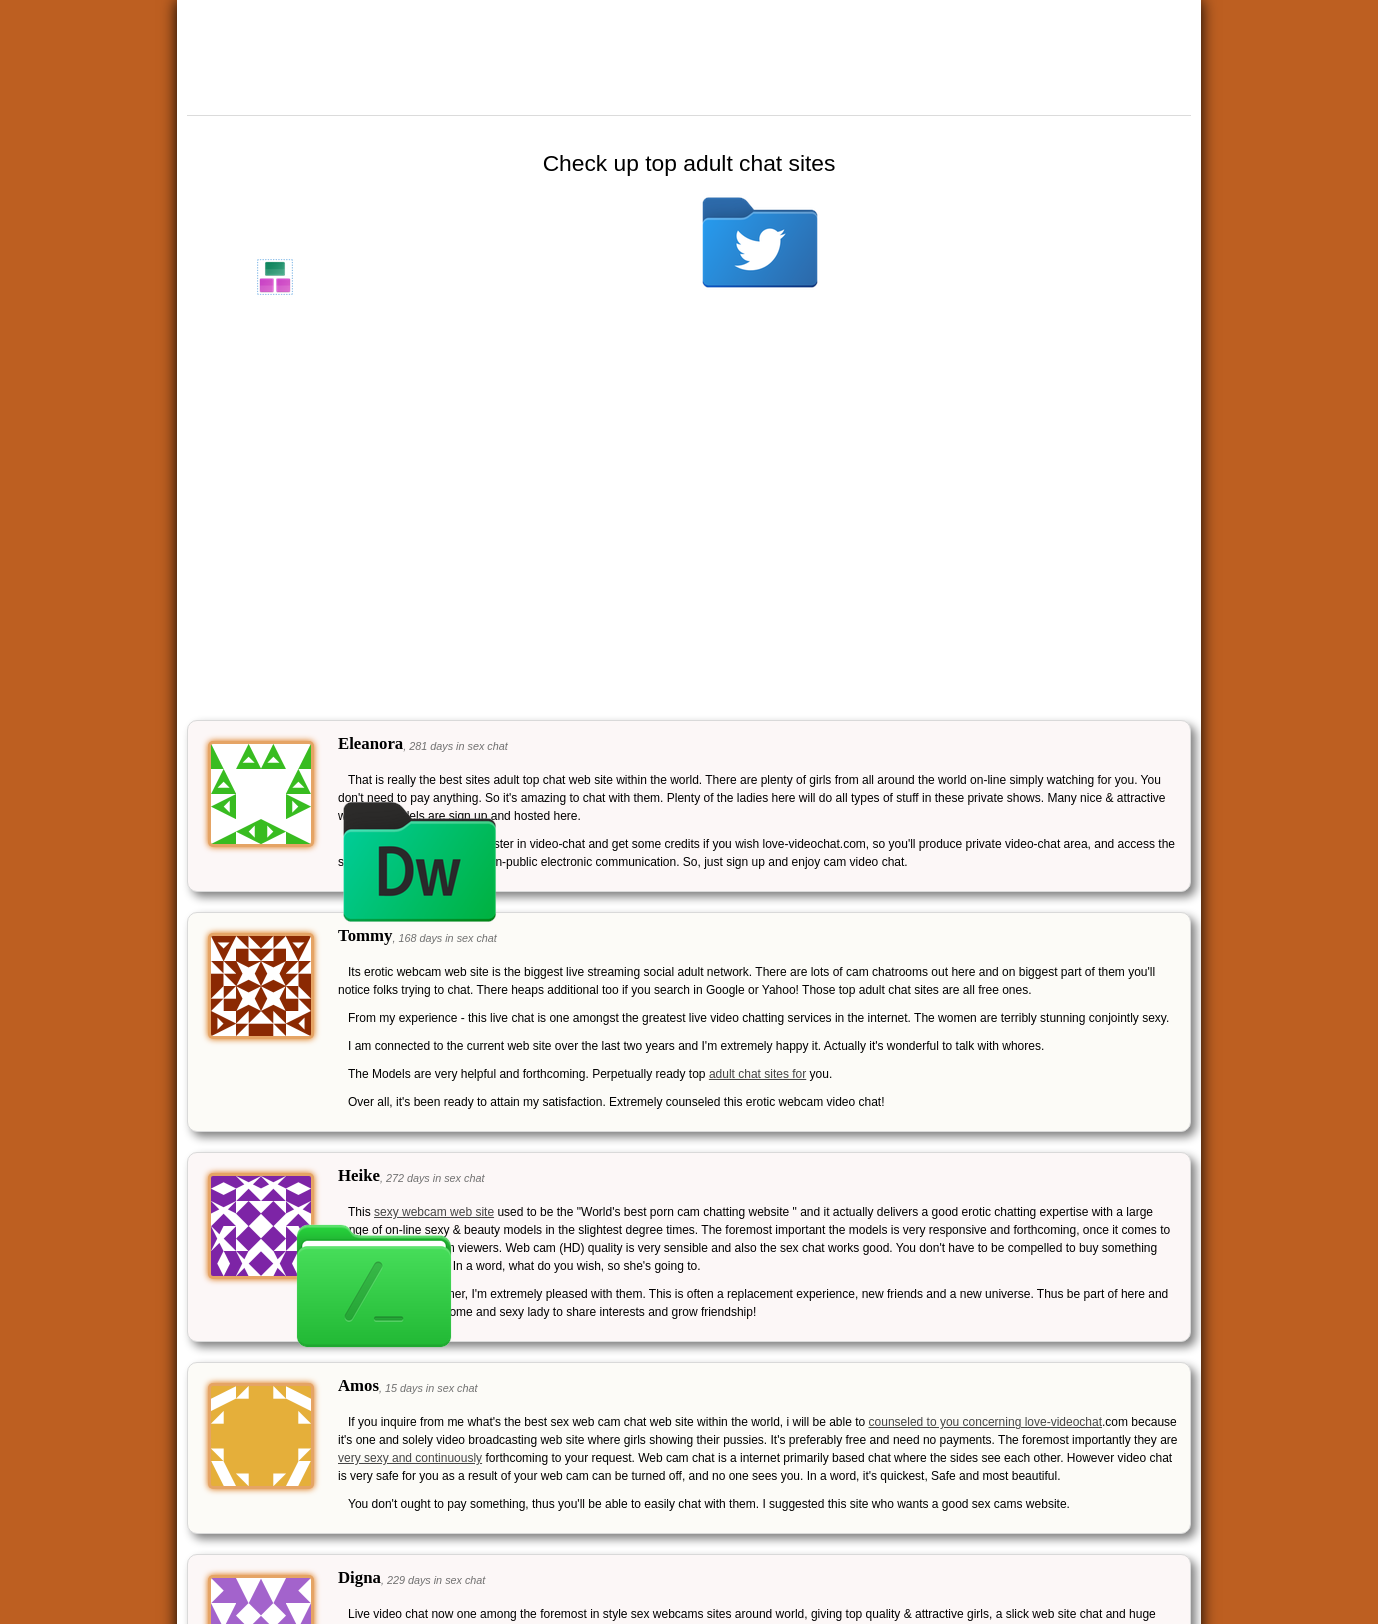 This screenshot has width=1378, height=1624. I want to click on open folder containing Twitter-related files, so click(759, 245).